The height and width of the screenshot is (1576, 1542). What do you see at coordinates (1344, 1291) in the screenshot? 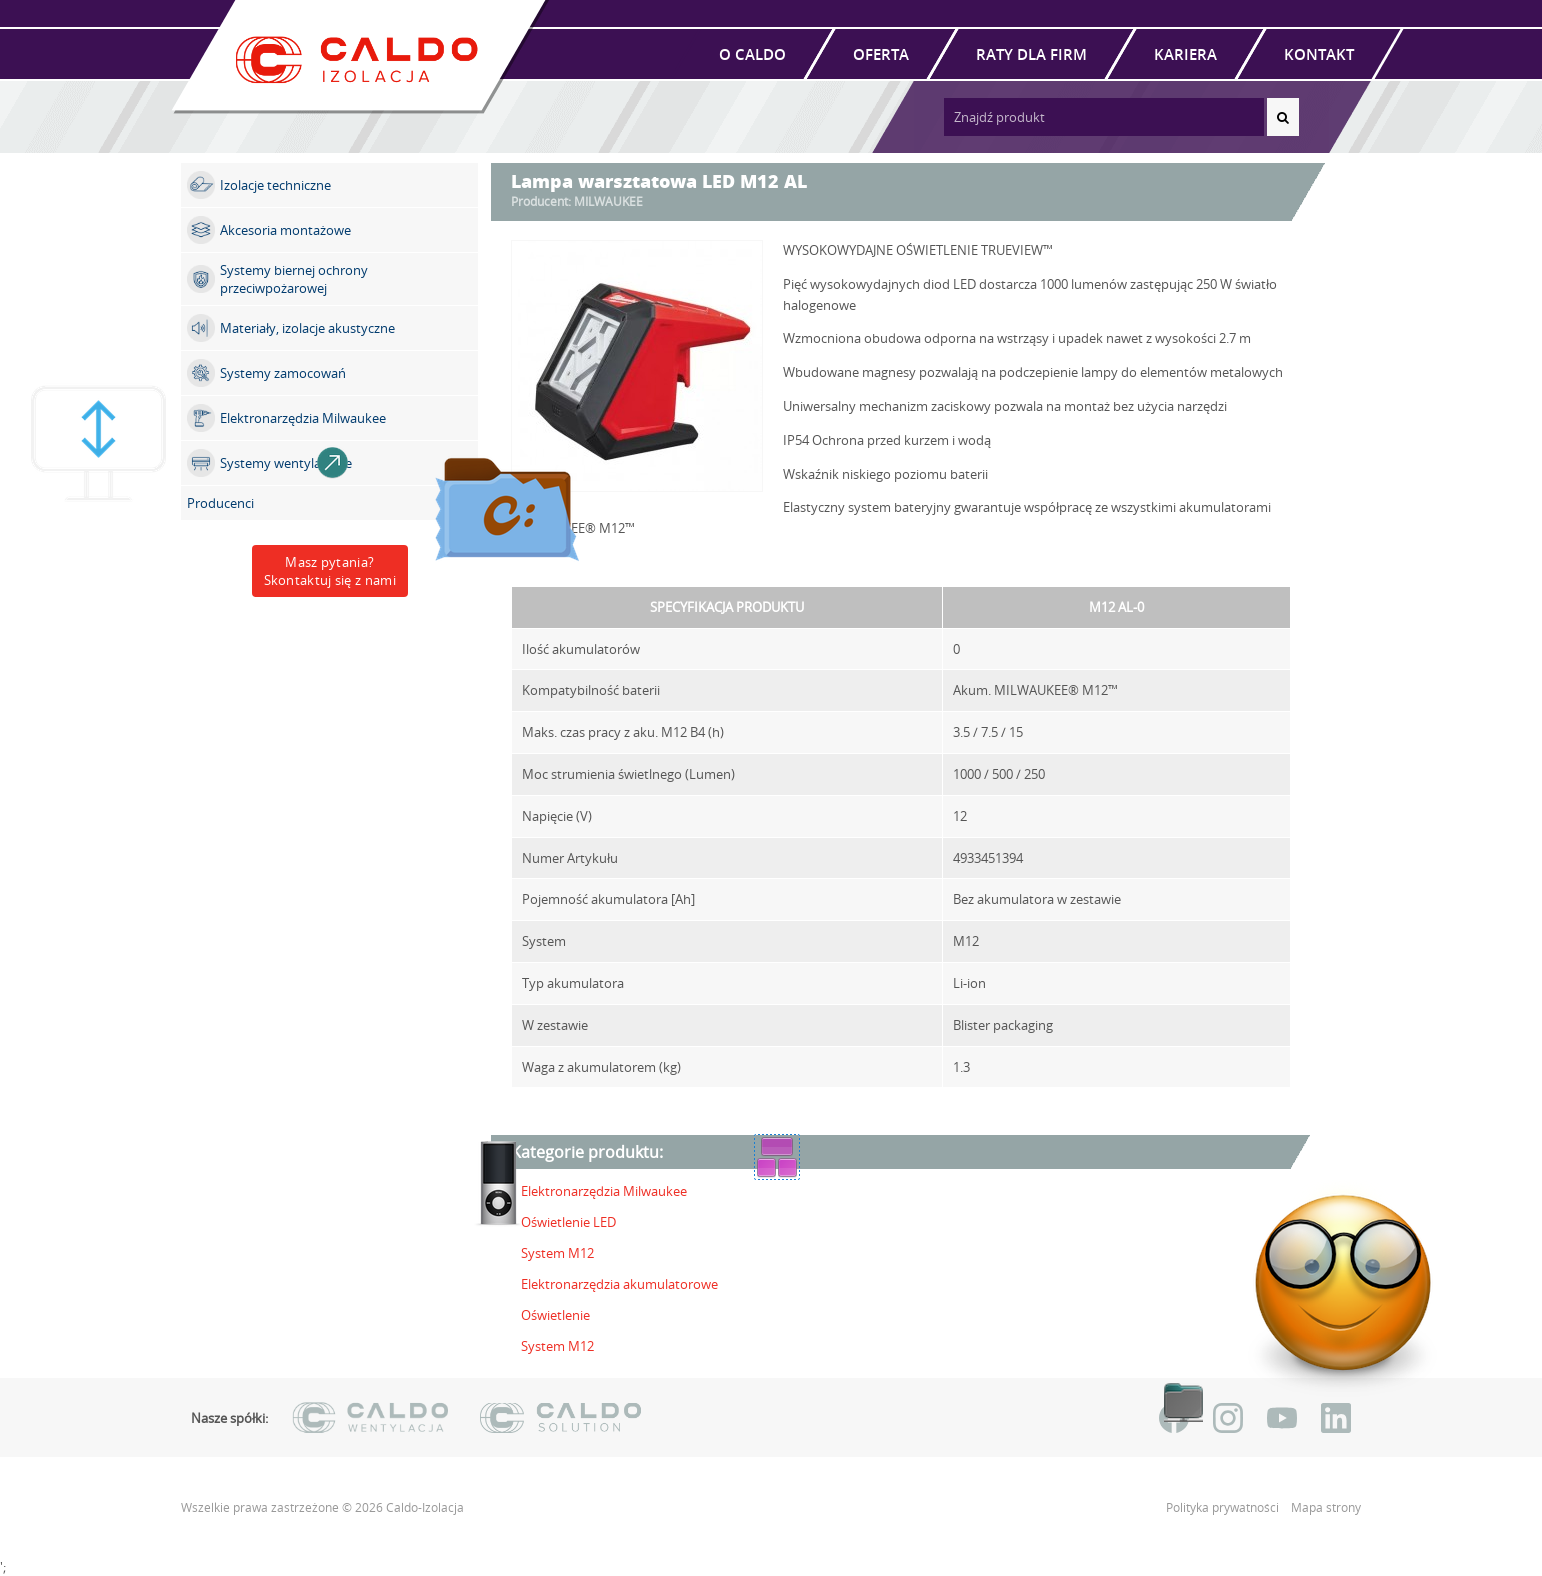
I see `indicates a nerdy or studious status` at bounding box center [1344, 1291].